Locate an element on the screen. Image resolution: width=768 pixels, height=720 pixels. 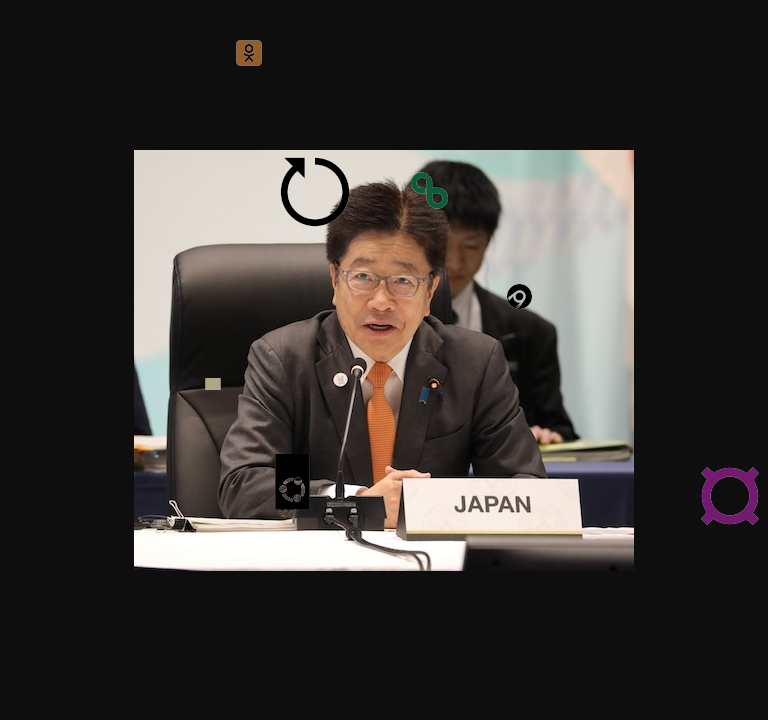
reset or refresh to original state is located at coordinates (315, 192).